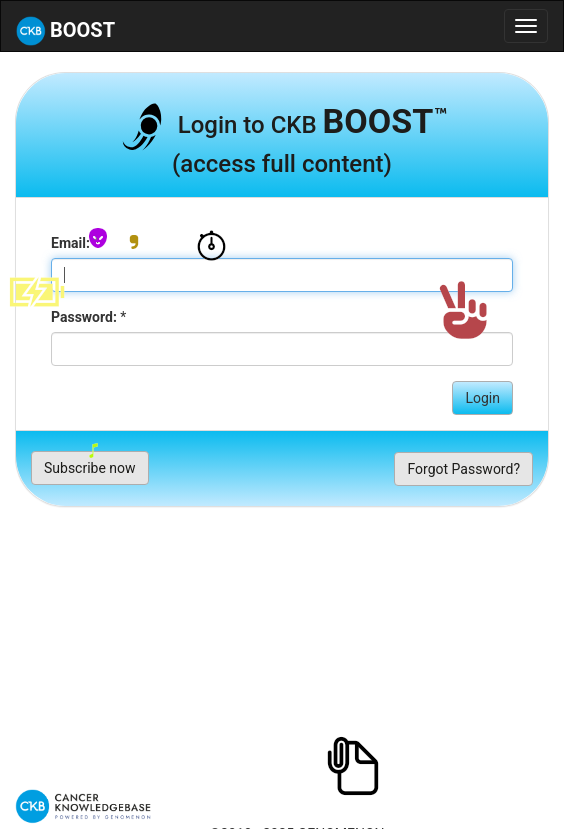  I want to click on start or view a timer, so click(211, 245).